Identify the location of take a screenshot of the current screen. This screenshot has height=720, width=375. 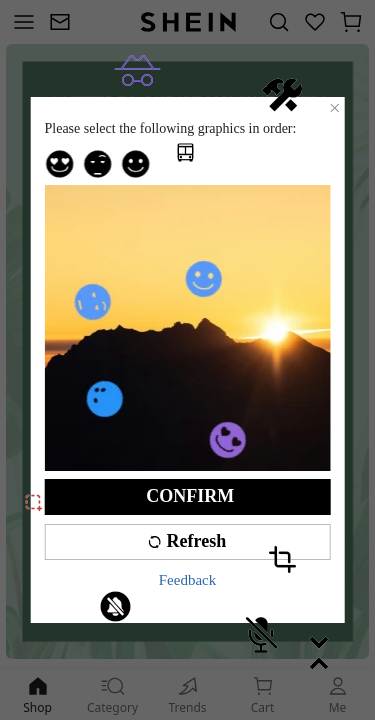
(33, 502).